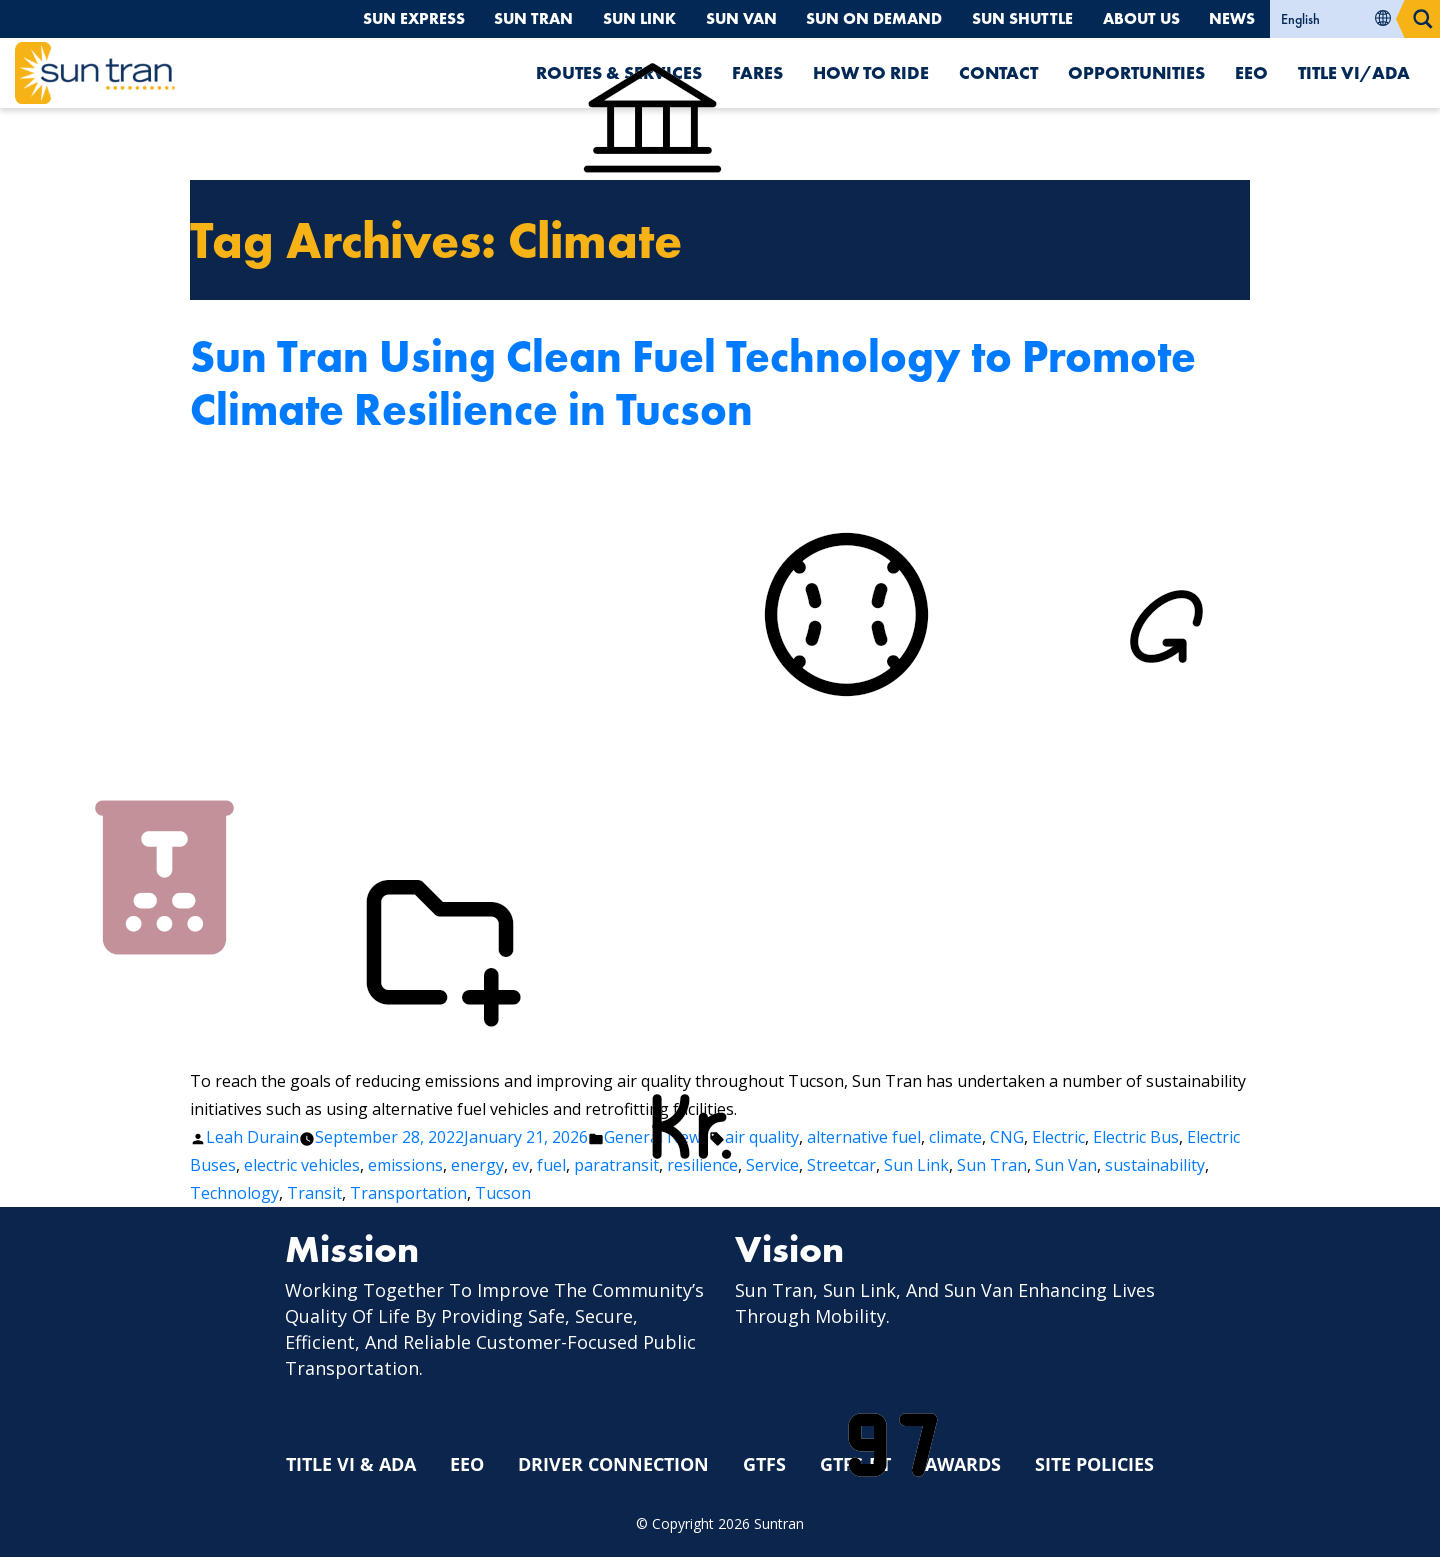  I want to click on indicates danish krone currency, so click(689, 1126).